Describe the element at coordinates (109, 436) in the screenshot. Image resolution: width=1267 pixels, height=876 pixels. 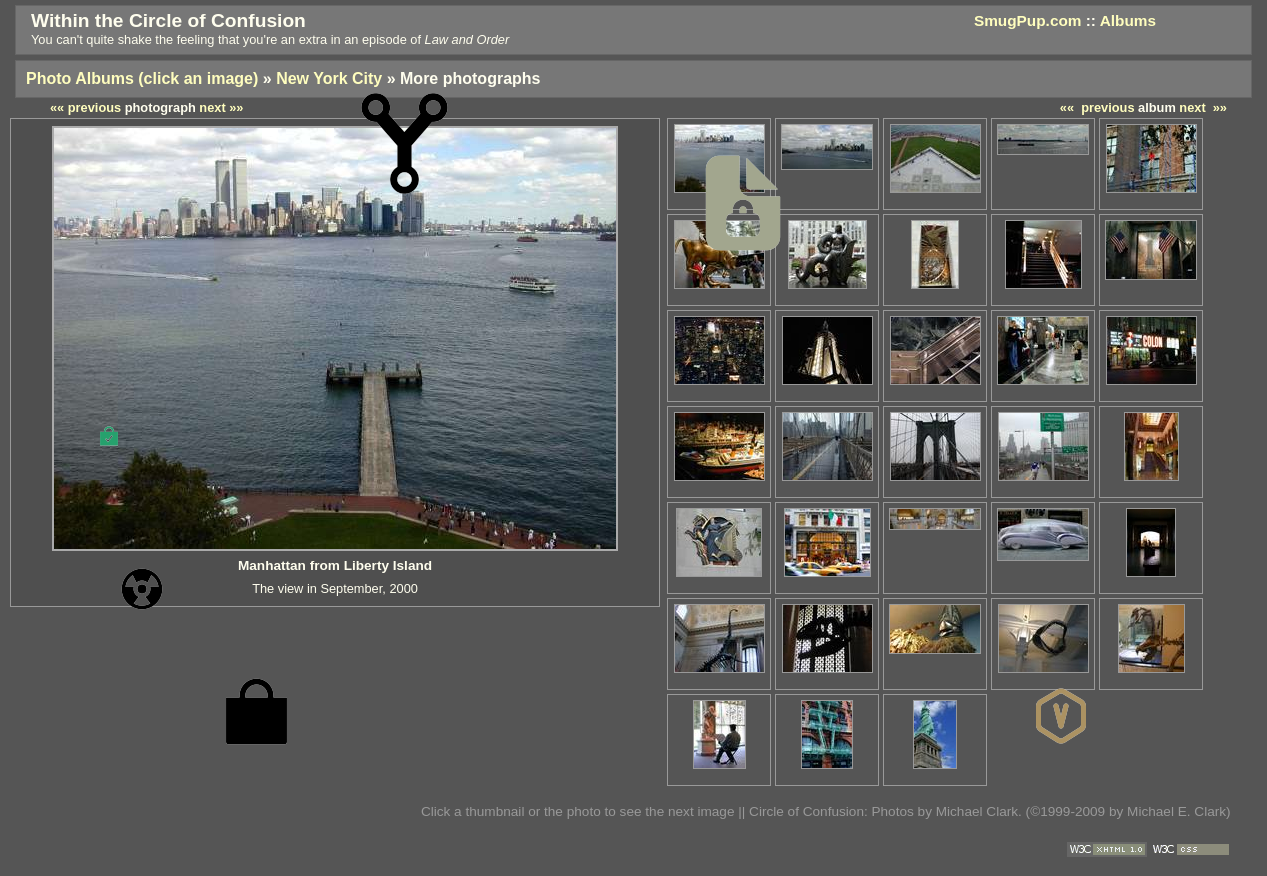
I see `order confirmed or purchase complete` at that location.